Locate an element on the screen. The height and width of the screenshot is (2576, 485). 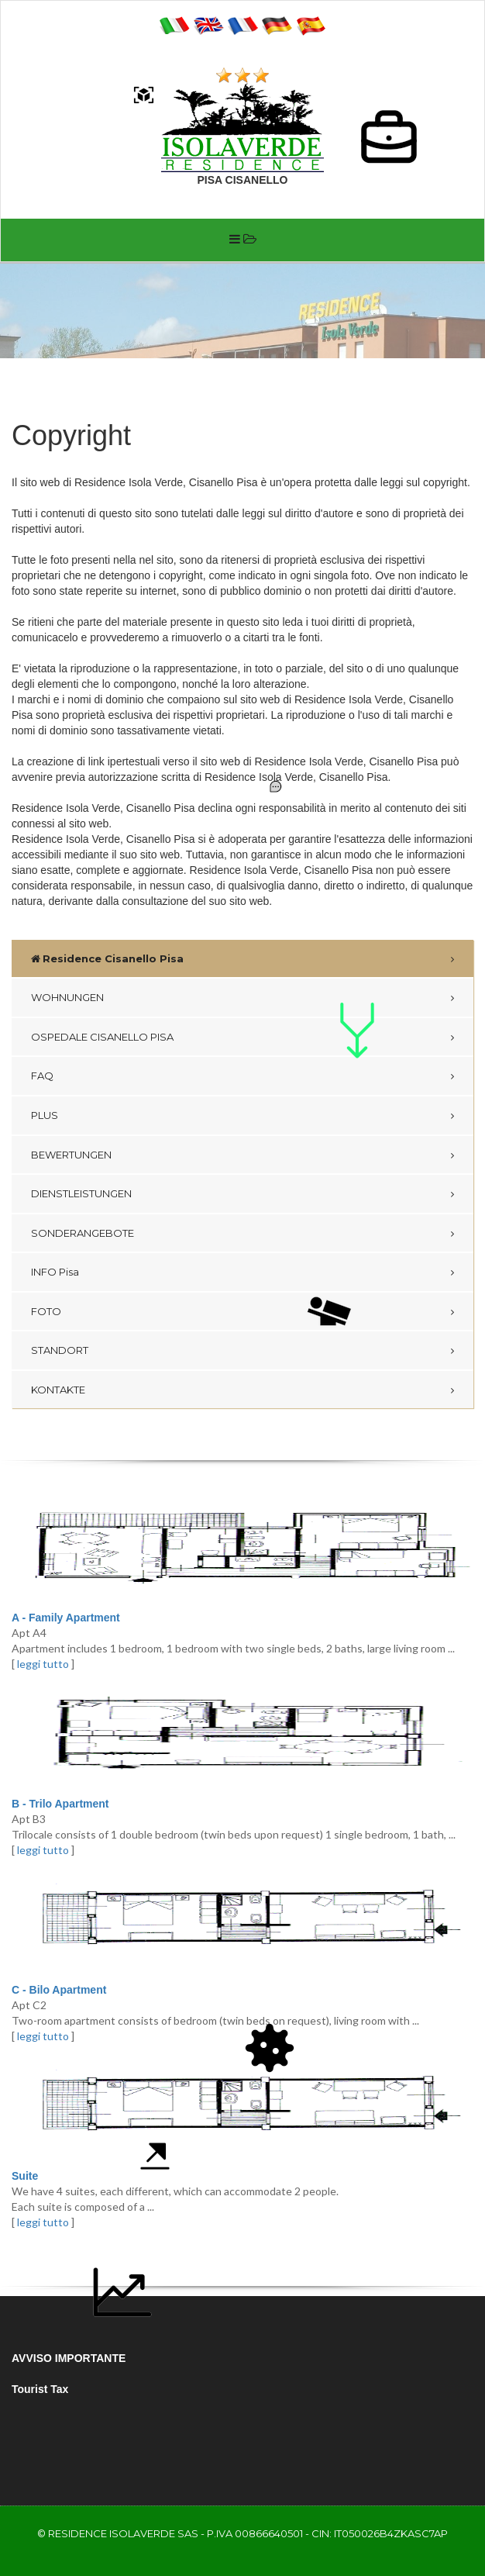
view analytics or performance trends is located at coordinates (122, 2292).